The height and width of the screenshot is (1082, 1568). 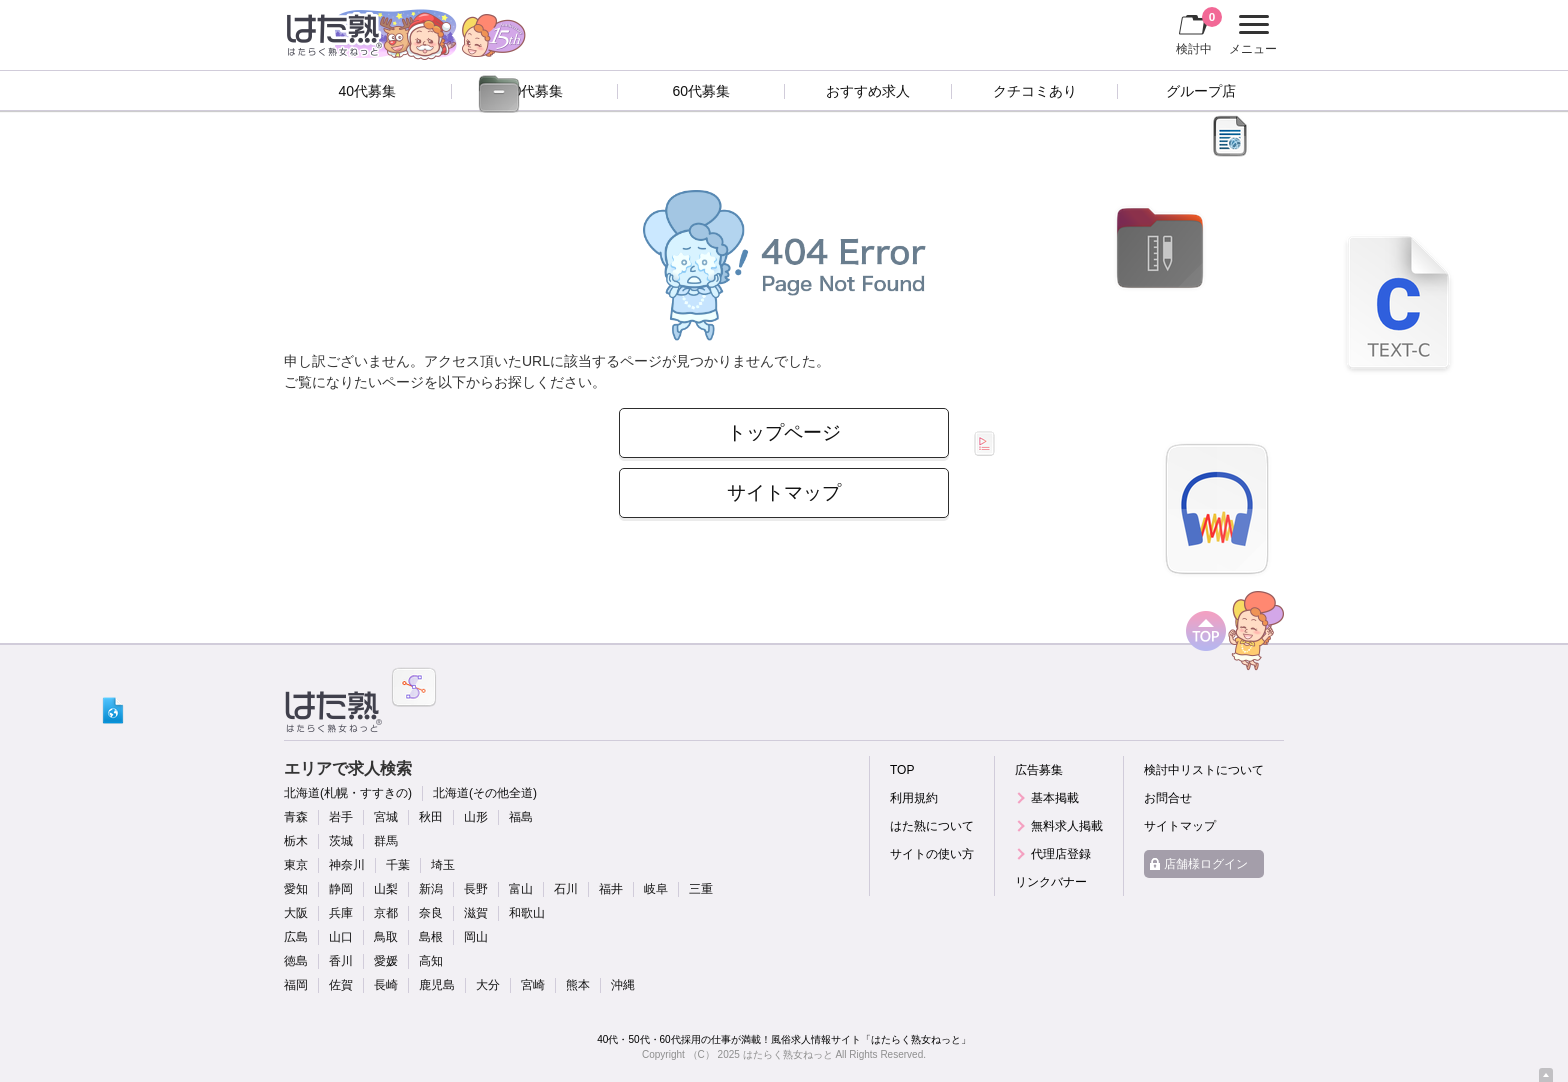 I want to click on open templates folder, so click(x=1160, y=248).